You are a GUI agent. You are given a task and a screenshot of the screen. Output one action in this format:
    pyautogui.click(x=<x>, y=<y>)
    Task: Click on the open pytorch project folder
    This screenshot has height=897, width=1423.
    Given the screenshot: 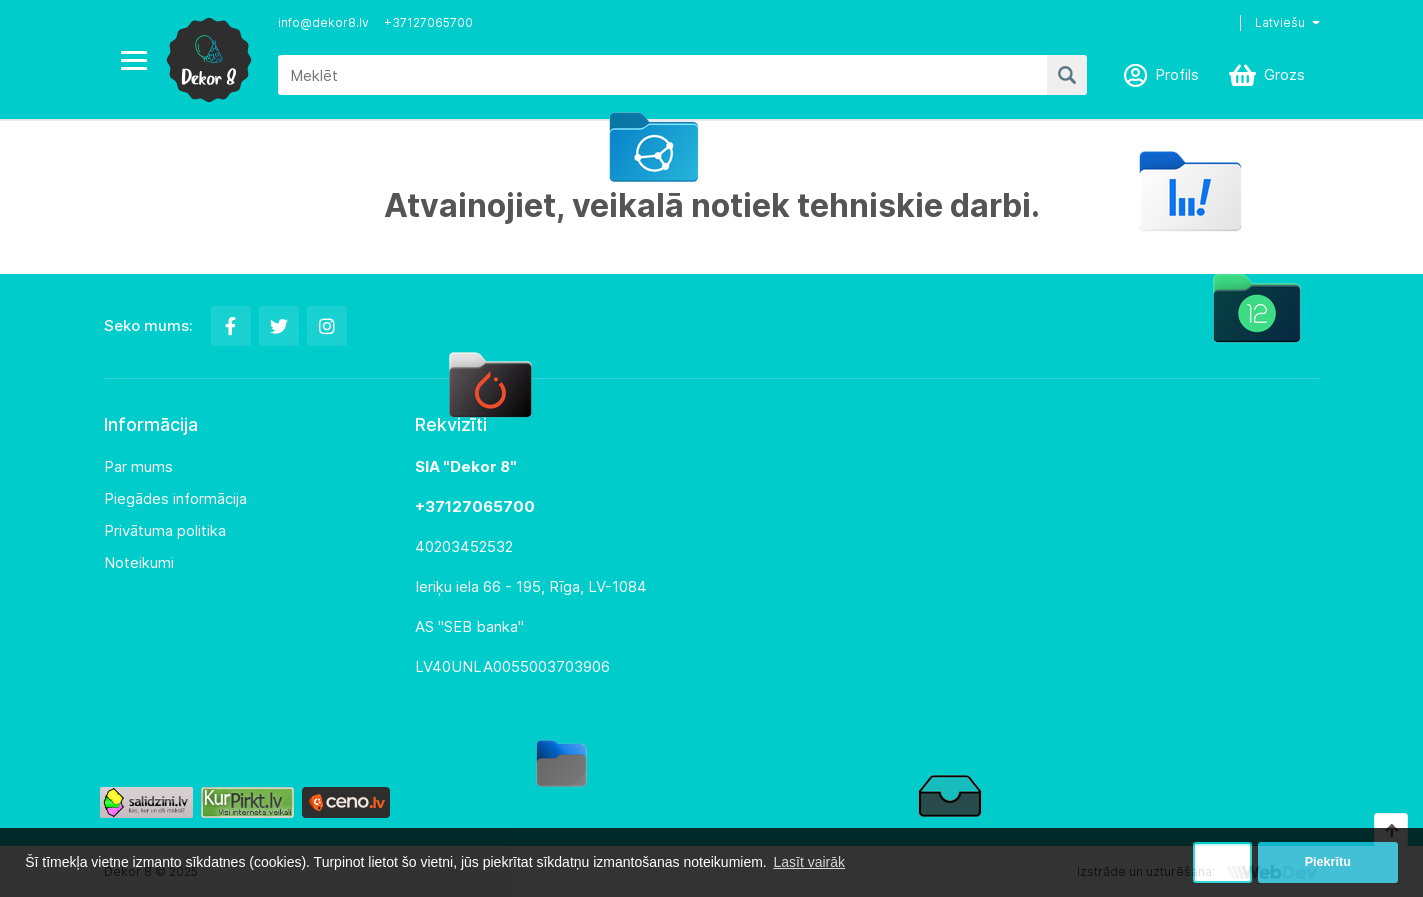 What is the action you would take?
    pyautogui.click(x=490, y=387)
    